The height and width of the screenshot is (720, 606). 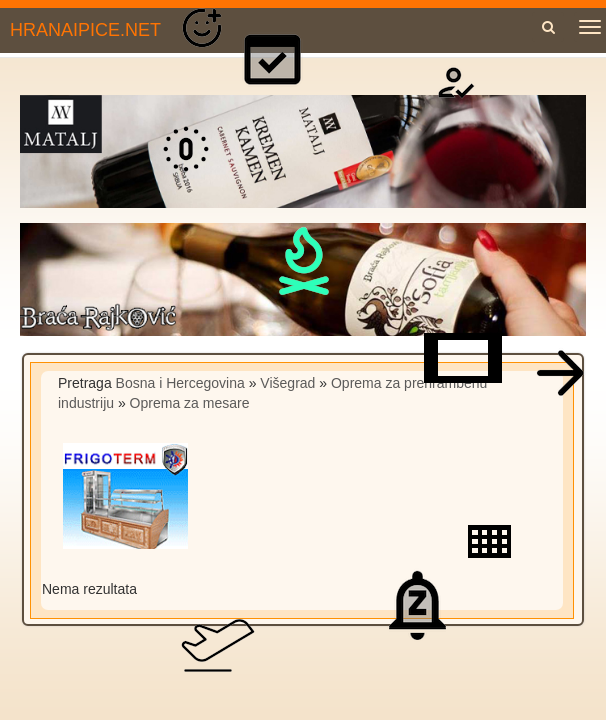 I want to click on switch to comfortable grid view, so click(x=488, y=541).